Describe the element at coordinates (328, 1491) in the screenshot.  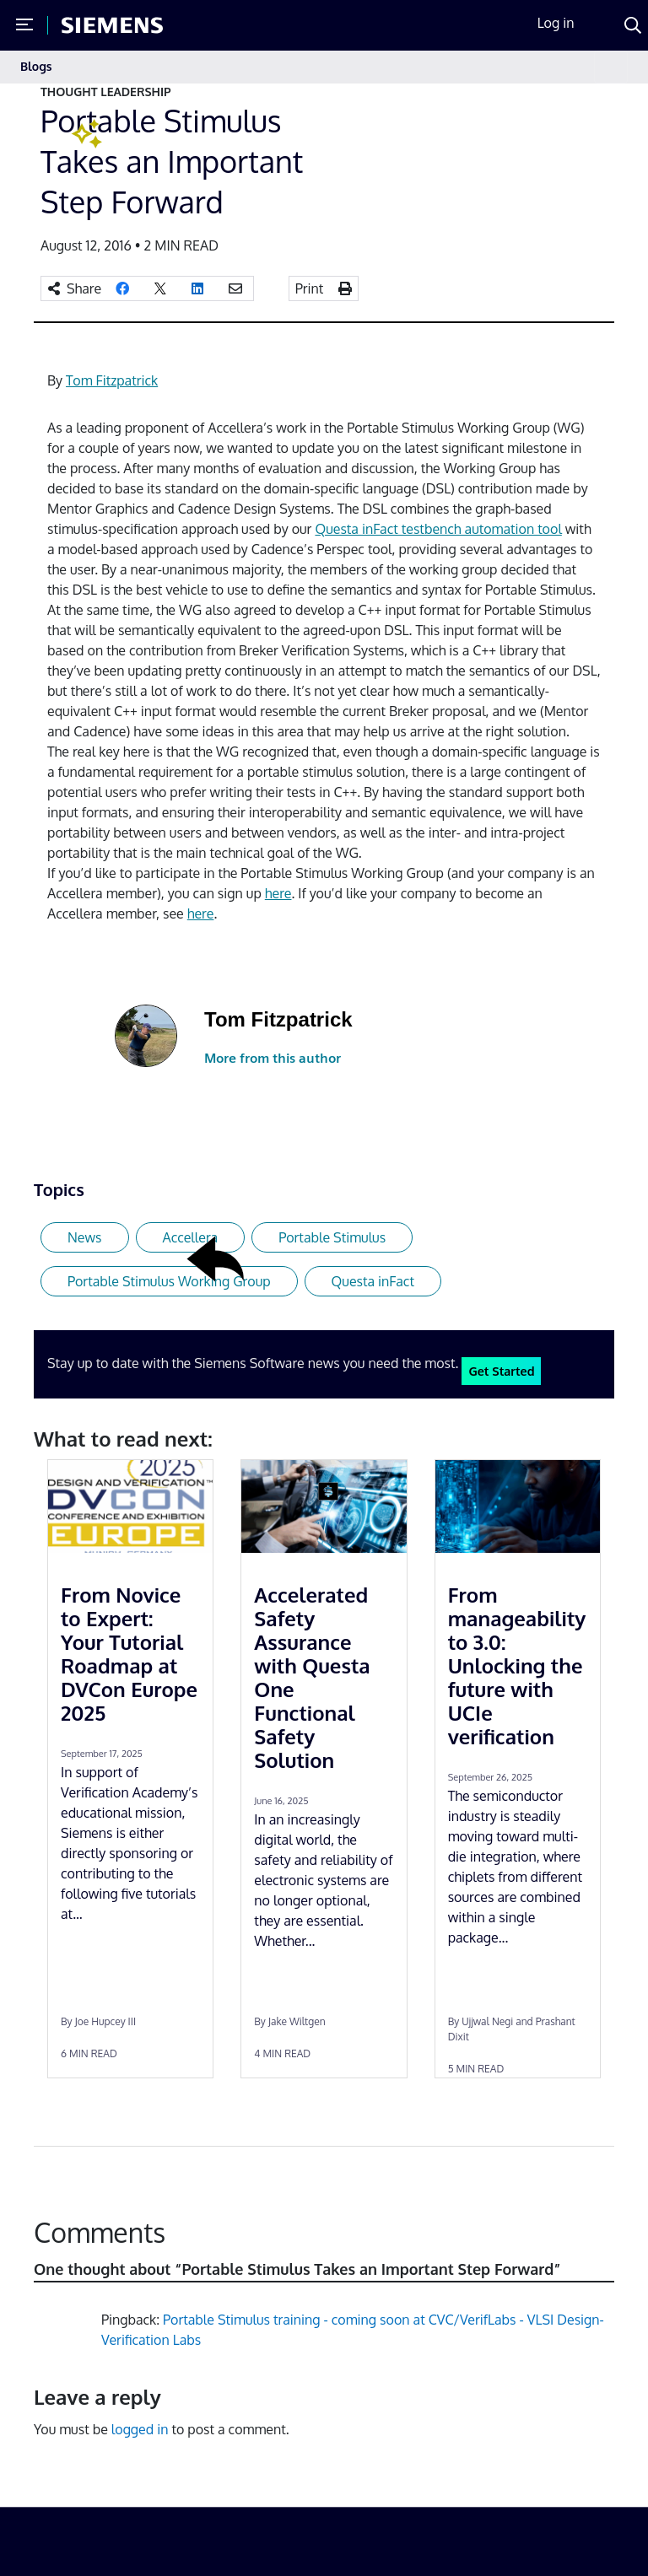
I see `access financial or payment settings` at that location.